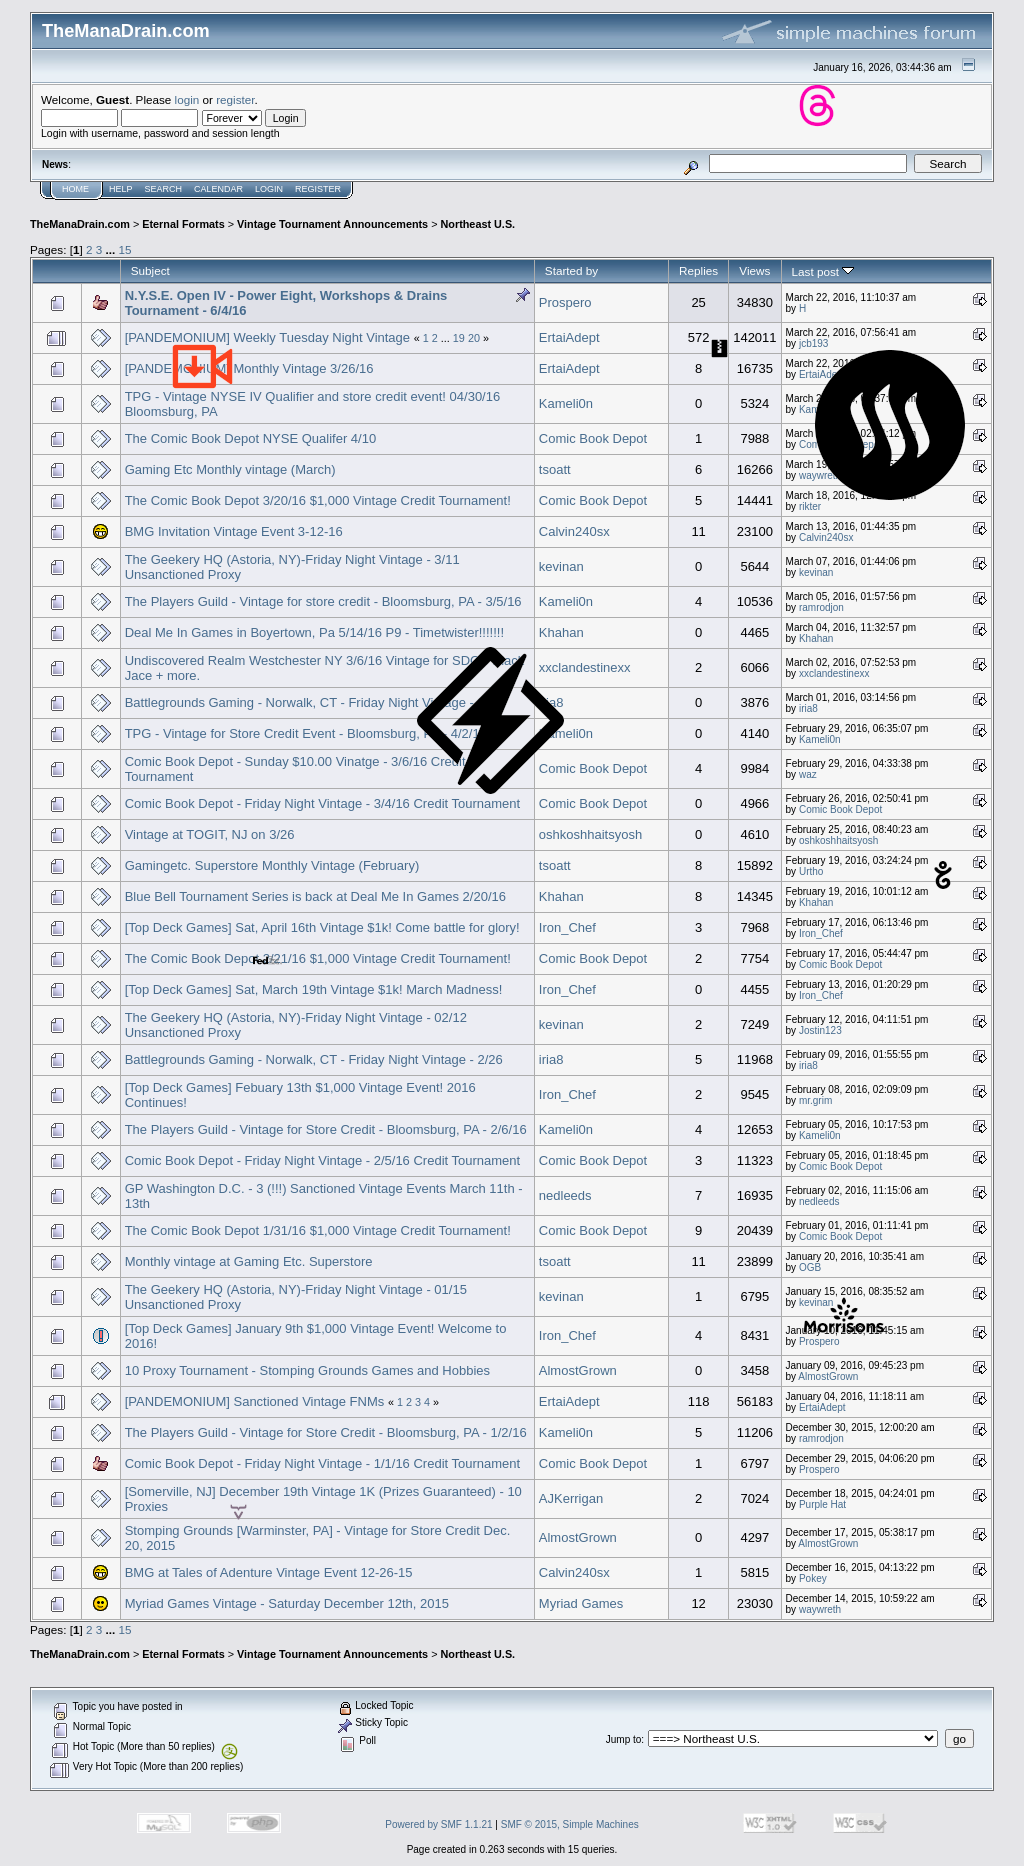 Image resolution: width=1024 pixels, height=1866 pixels. I want to click on steem blockchain platform logo, so click(890, 425).